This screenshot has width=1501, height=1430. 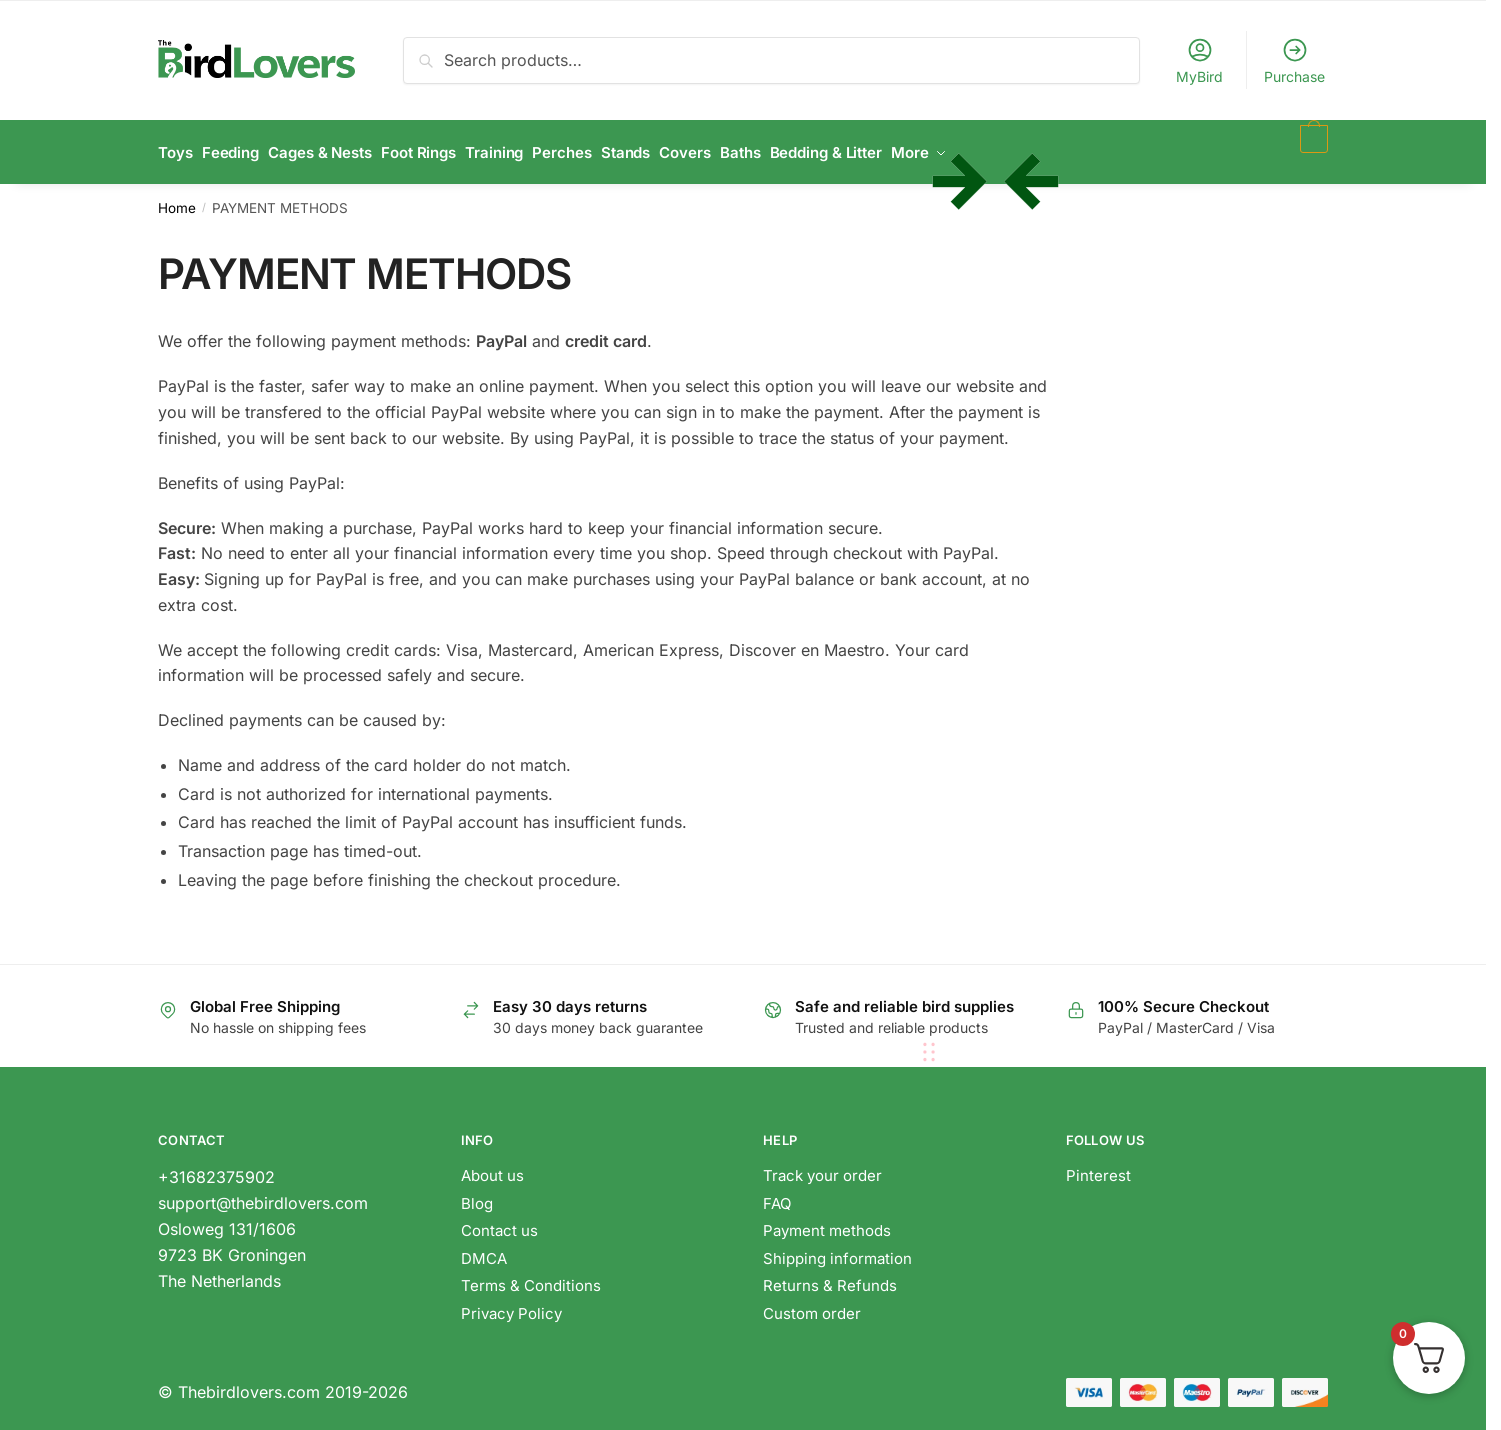 I want to click on collapse panel horizontally, so click(x=995, y=181).